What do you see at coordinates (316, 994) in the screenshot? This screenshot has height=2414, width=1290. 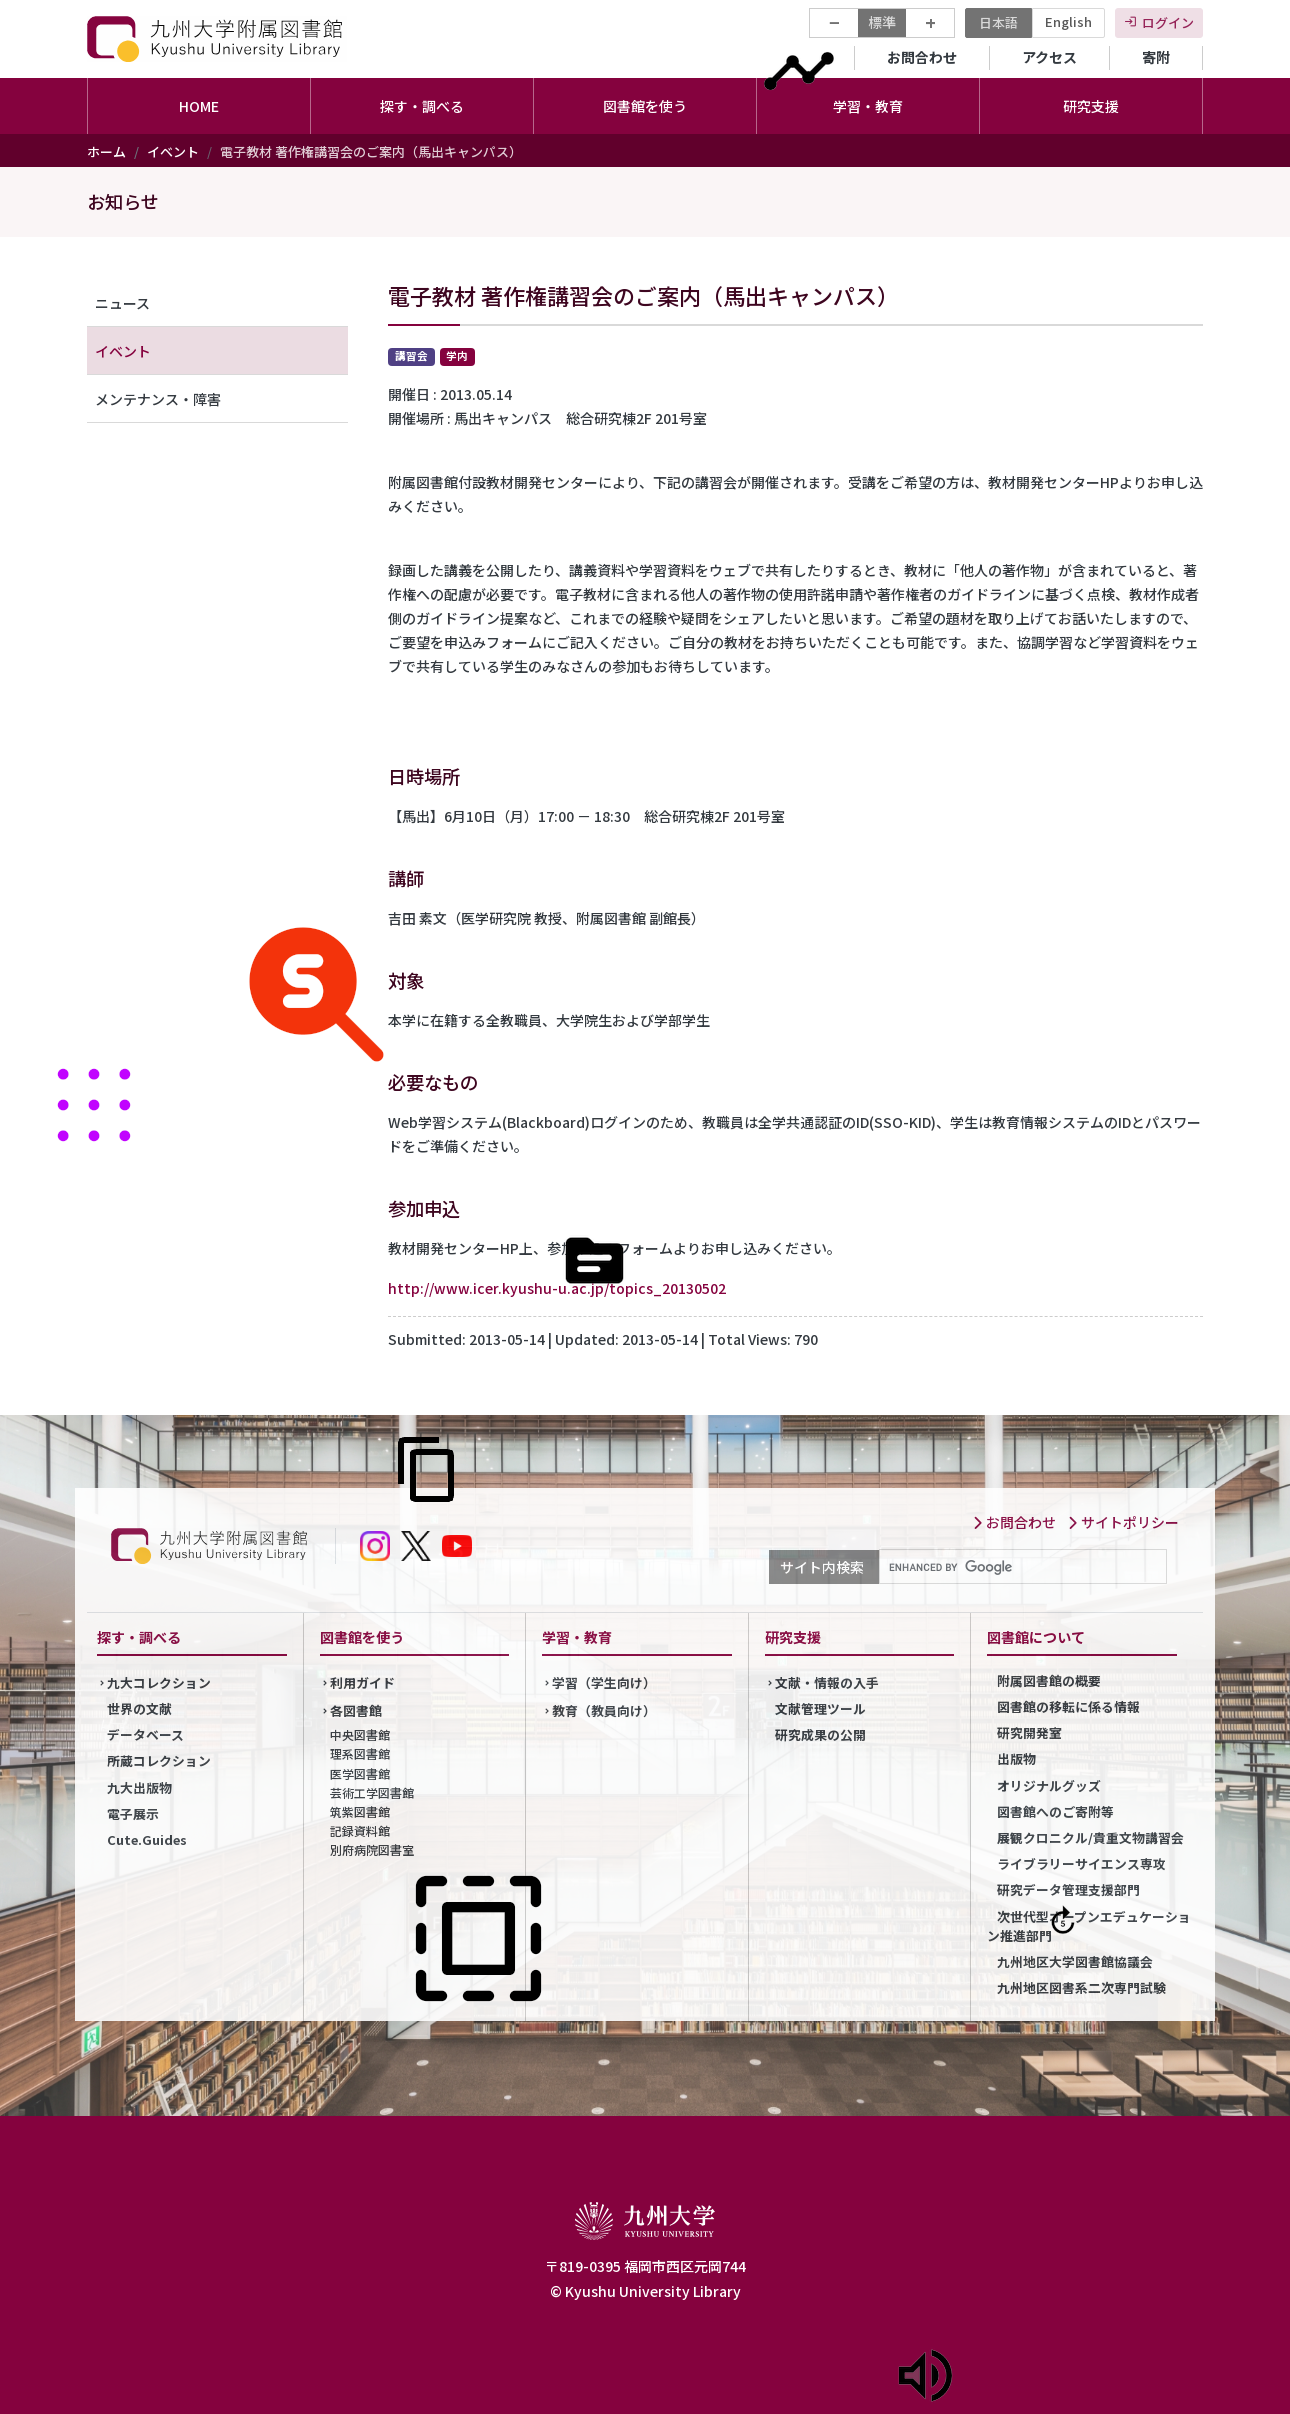 I see `search for pricing or financial information` at bounding box center [316, 994].